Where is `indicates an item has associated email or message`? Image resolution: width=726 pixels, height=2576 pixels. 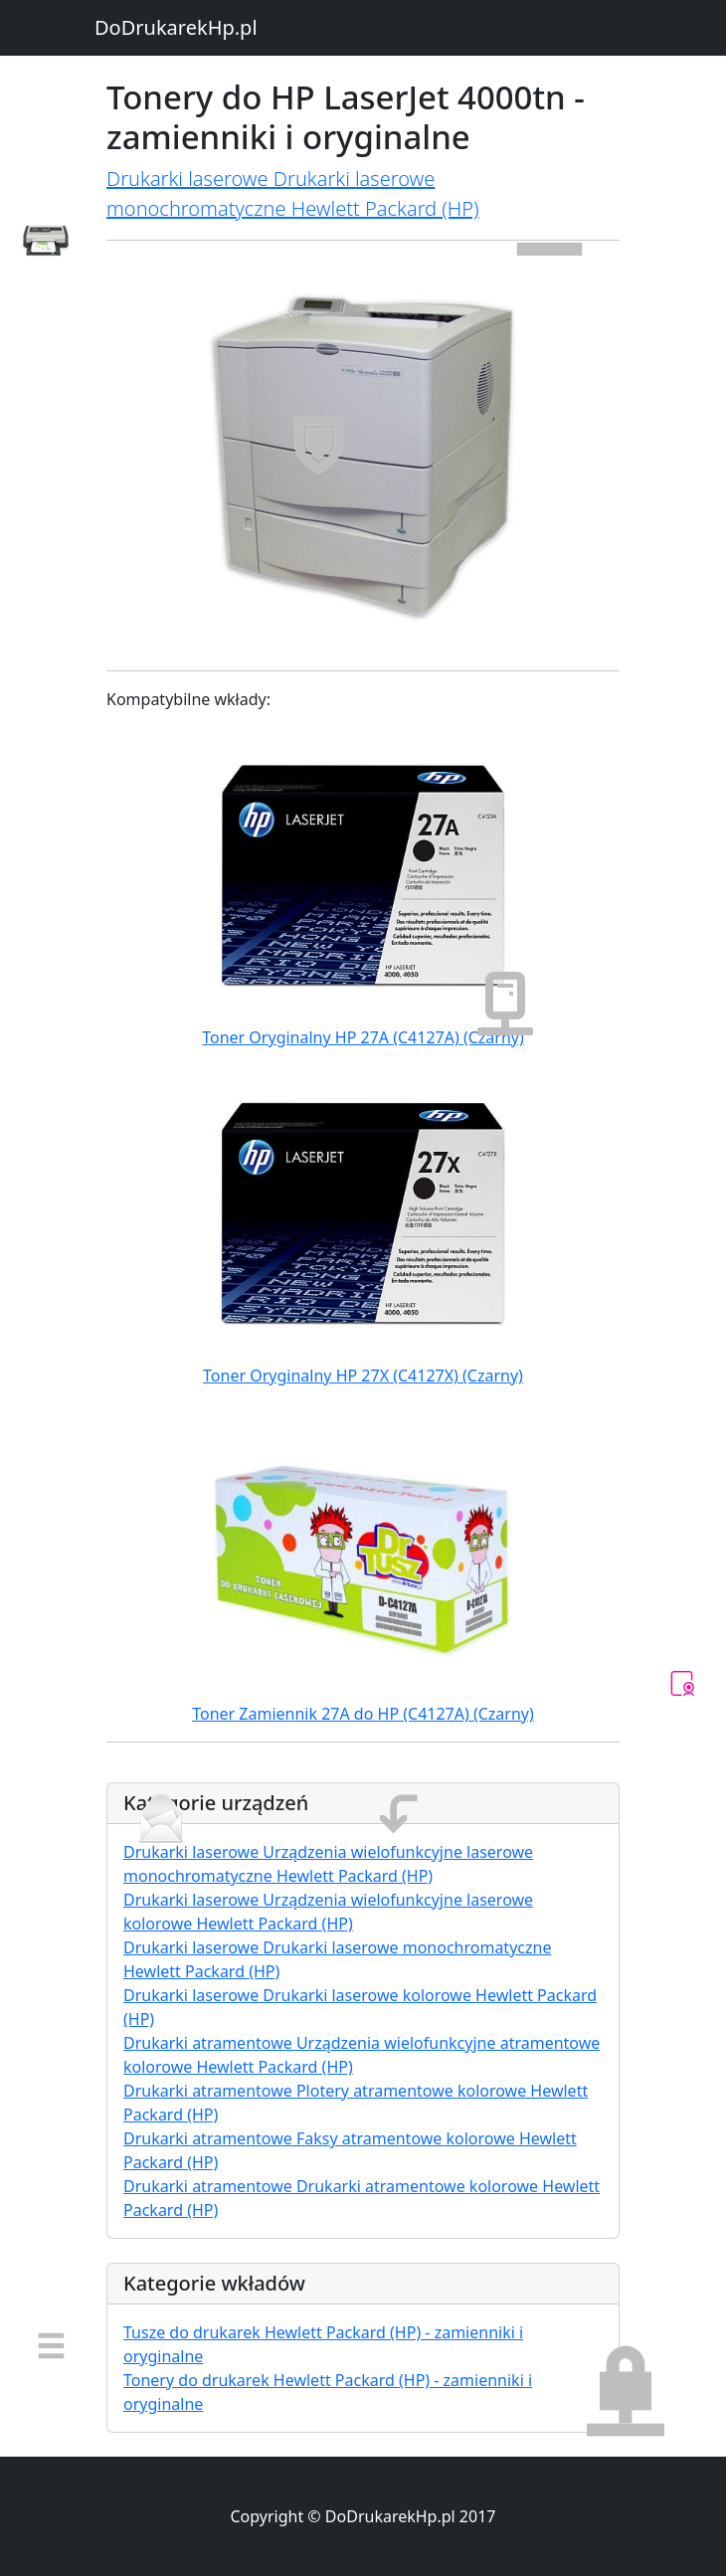
indicates an item has associated email or message is located at coordinates (161, 1819).